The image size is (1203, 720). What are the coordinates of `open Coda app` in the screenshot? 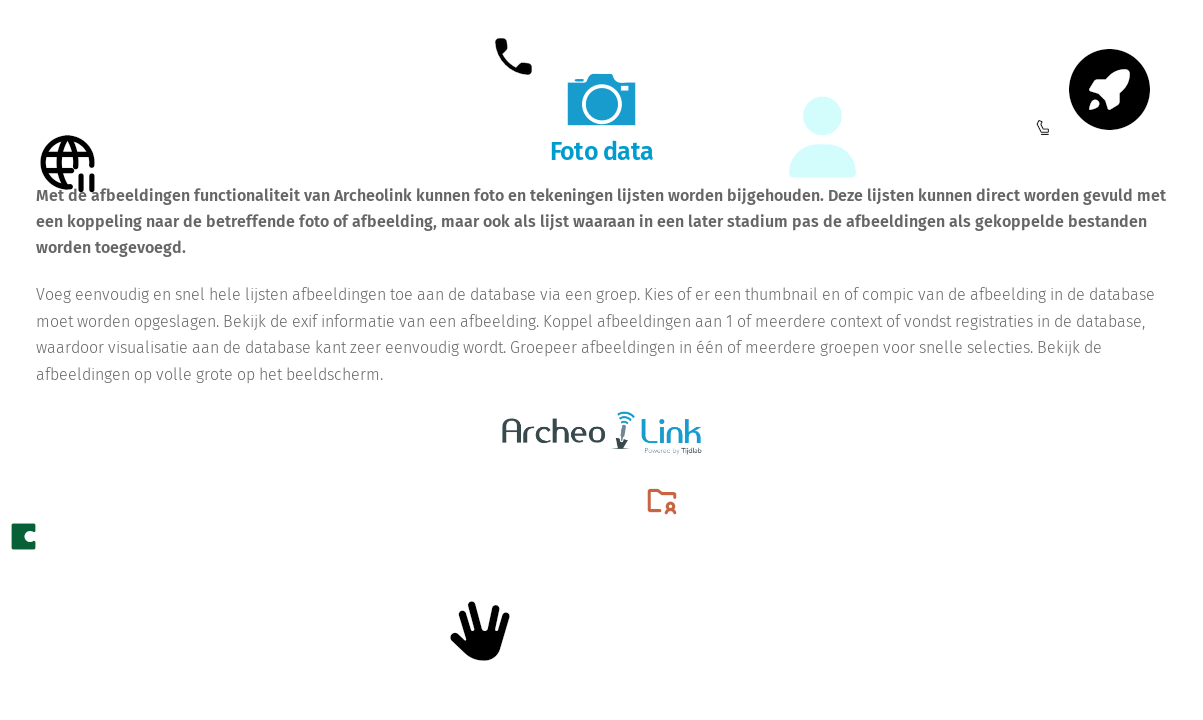 It's located at (23, 536).